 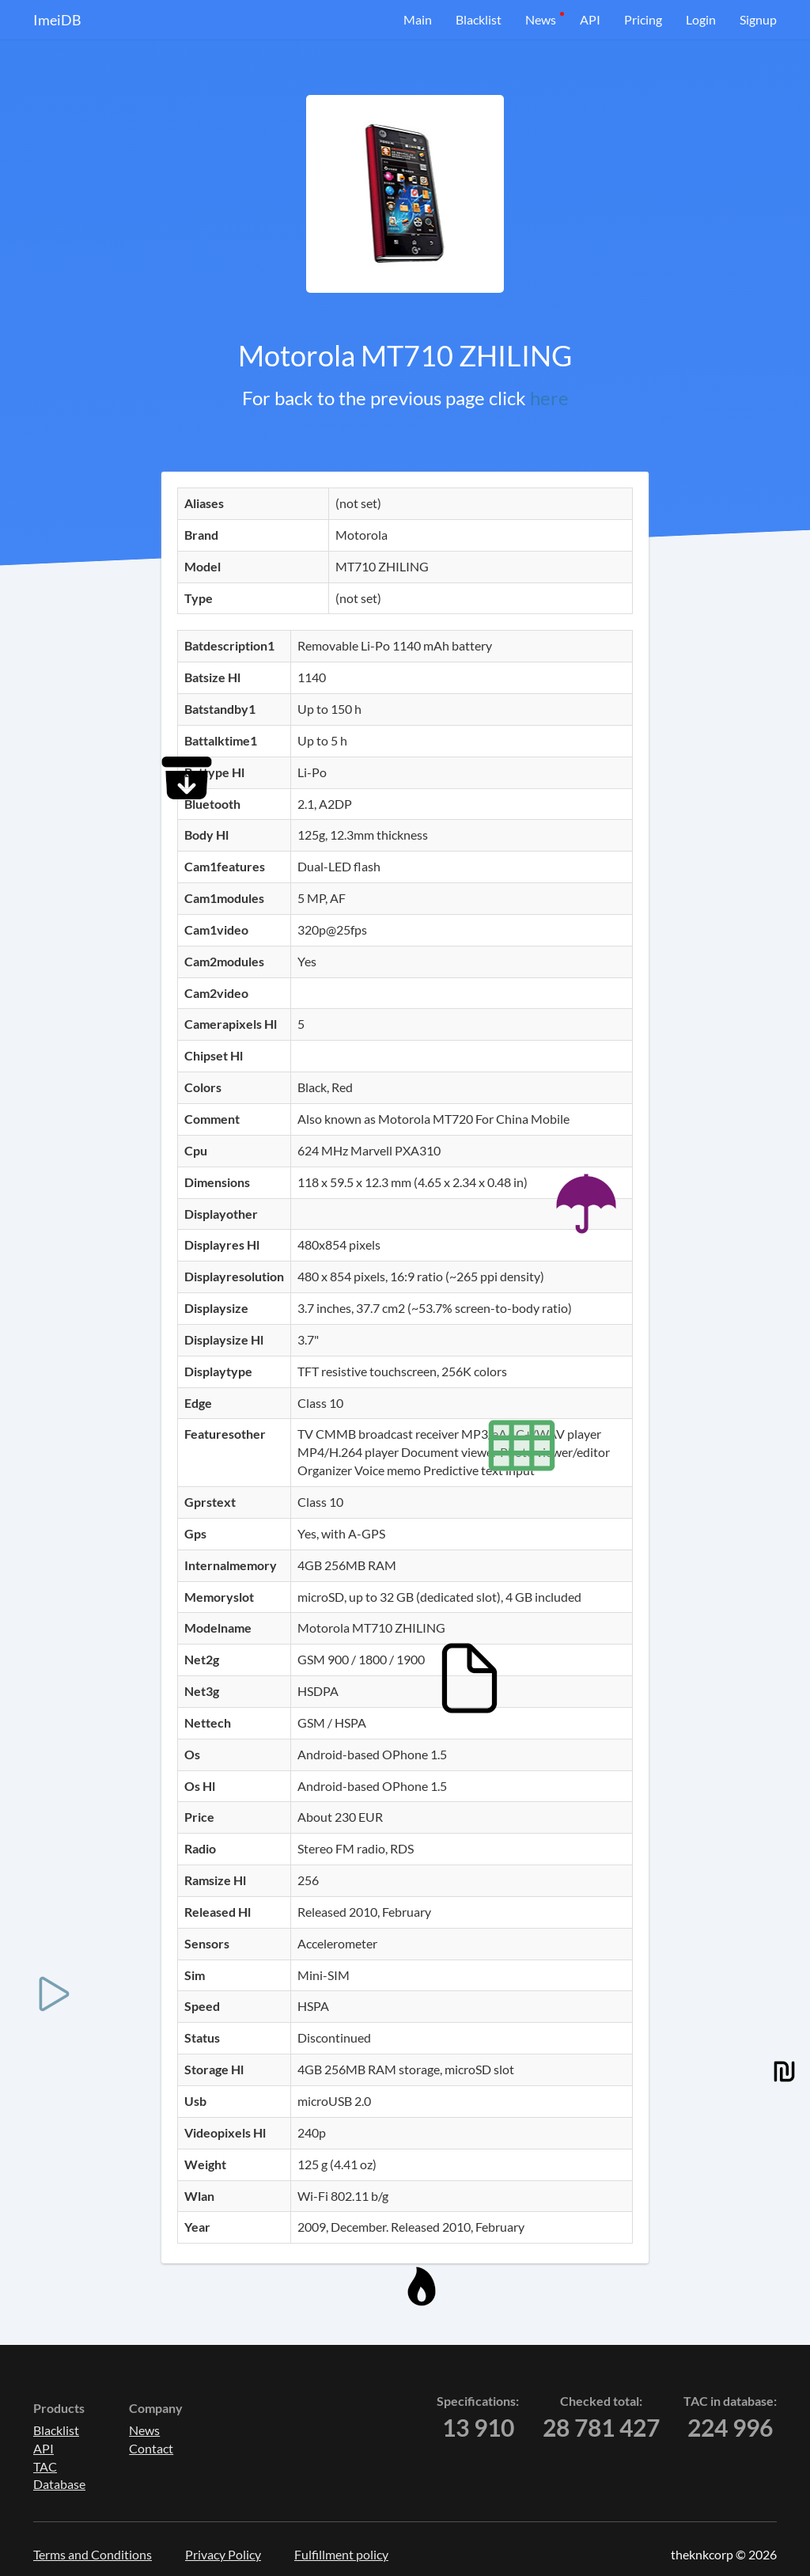 What do you see at coordinates (469, 1678) in the screenshot?
I see `view document details` at bounding box center [469, 1678].